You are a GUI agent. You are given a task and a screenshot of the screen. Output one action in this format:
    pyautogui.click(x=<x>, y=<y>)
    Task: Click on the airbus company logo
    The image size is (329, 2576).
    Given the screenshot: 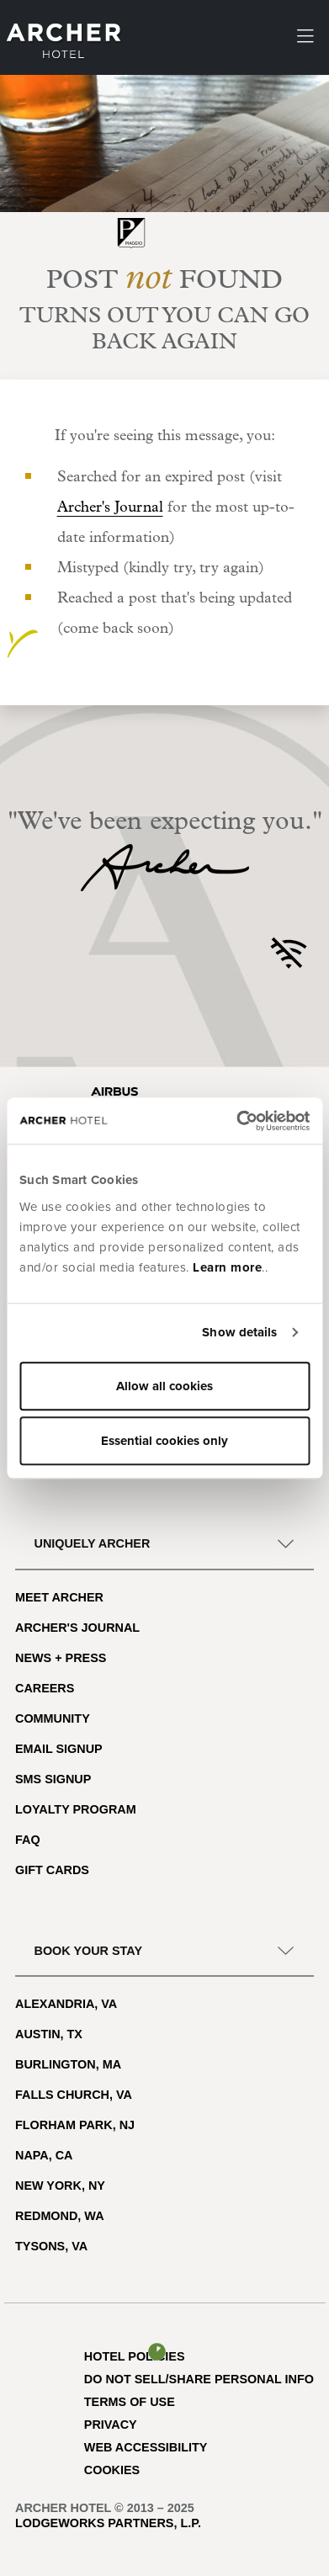 What is the action you would take?
    pyautogui.click(x=114, y=1091)
    